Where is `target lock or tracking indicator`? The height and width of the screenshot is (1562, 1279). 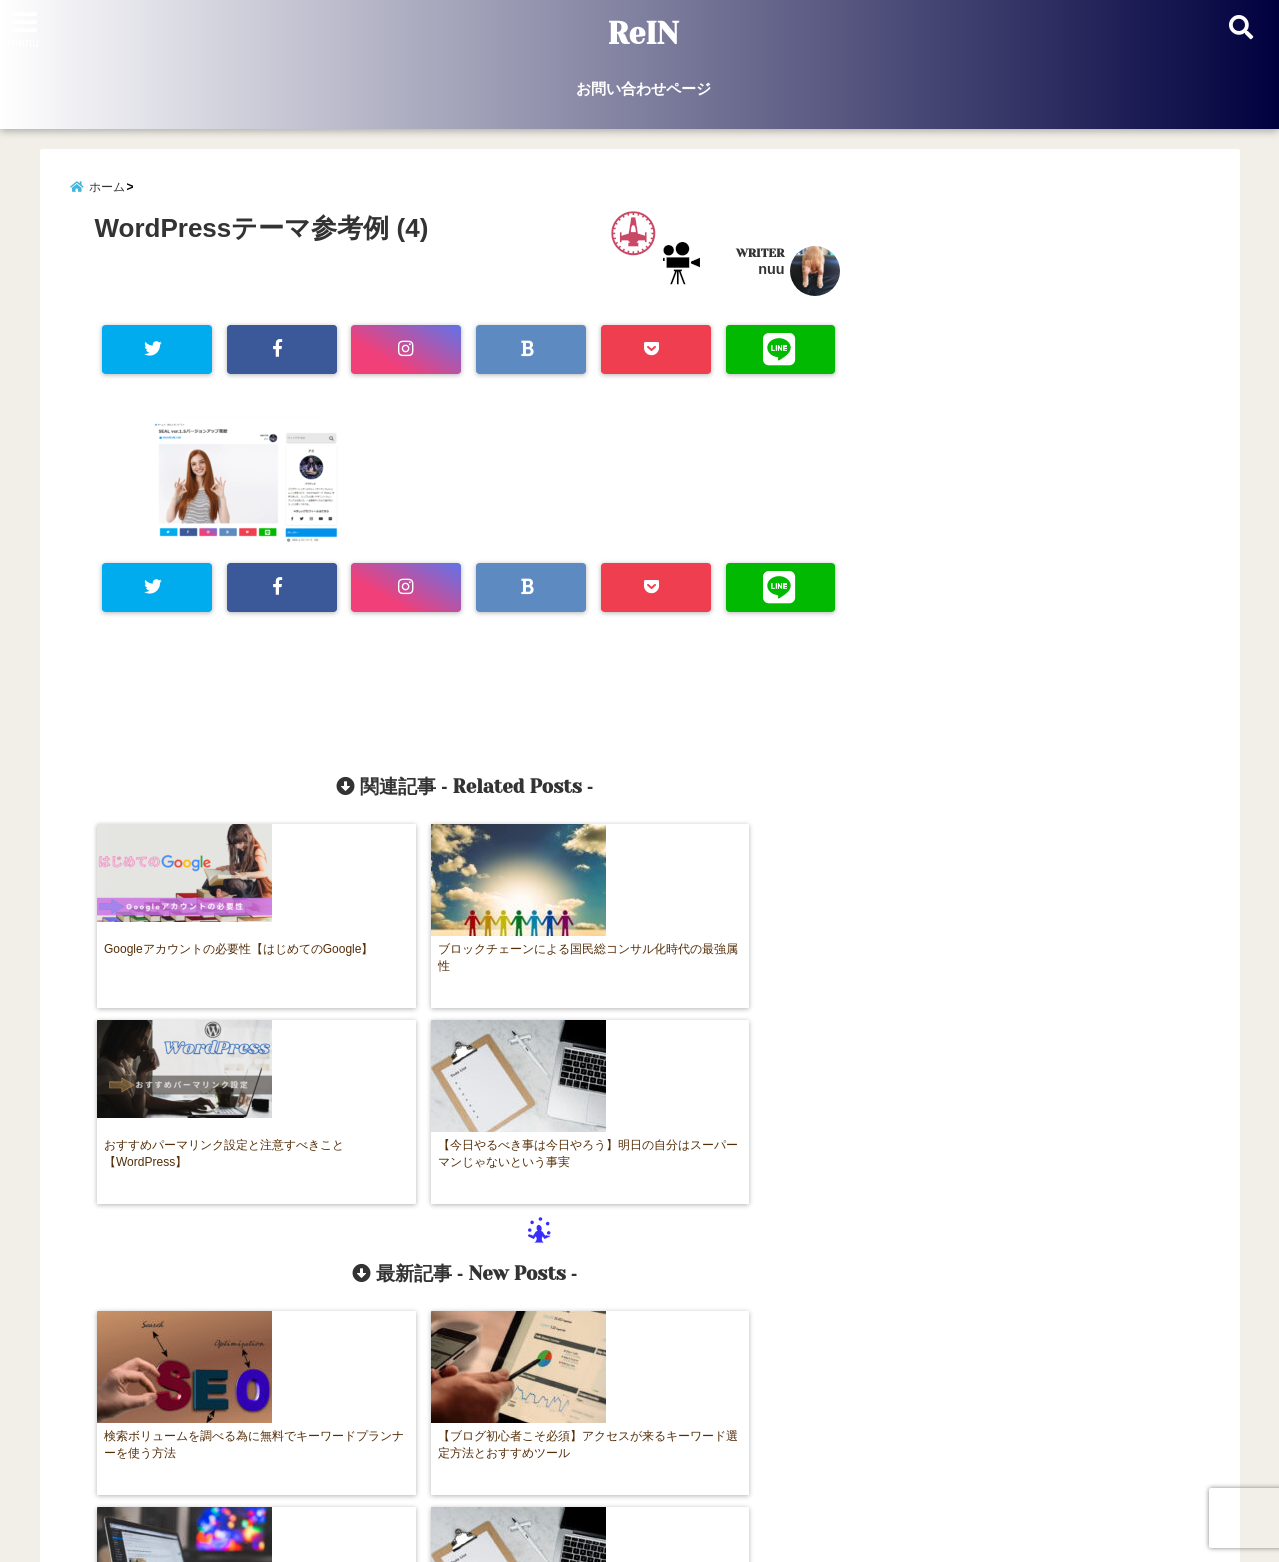
target lock or tracking indicator is located at coordinates (633, 233).